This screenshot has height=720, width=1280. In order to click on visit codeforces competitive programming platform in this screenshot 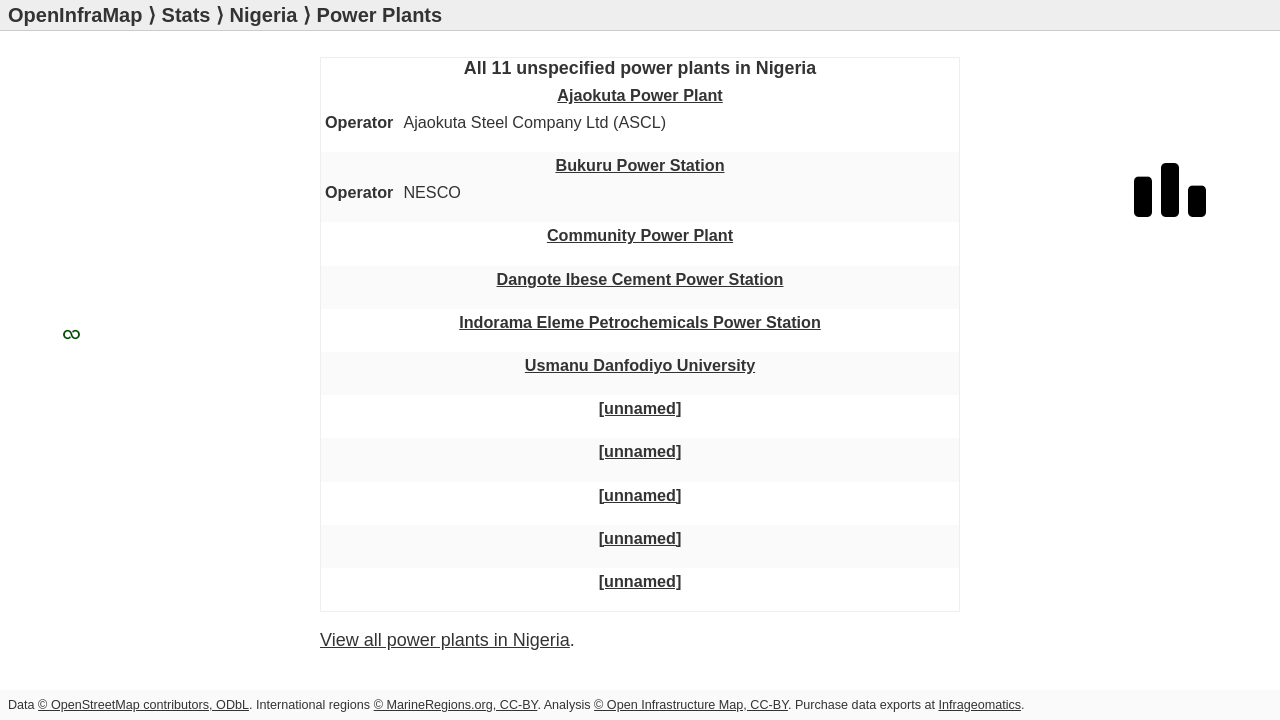, I will do `click(1170, 190)`.